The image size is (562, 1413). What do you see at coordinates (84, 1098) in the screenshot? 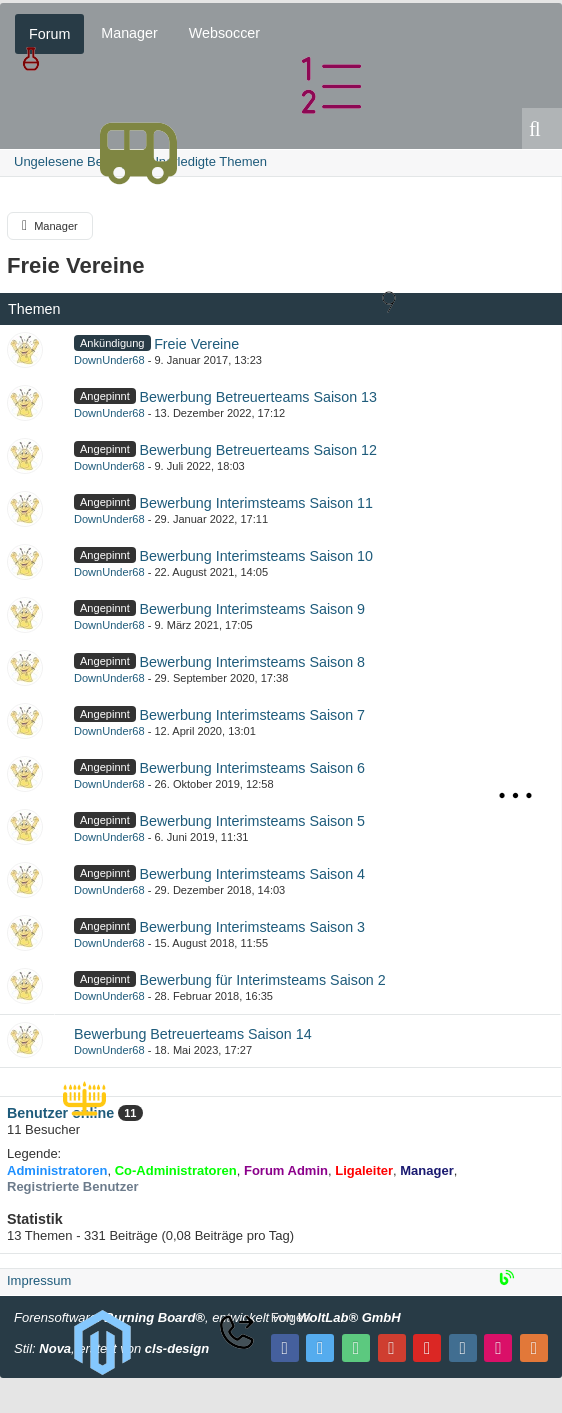
I see `indicates Hanukkah-related content or events` at bounding box center [84, 1098].